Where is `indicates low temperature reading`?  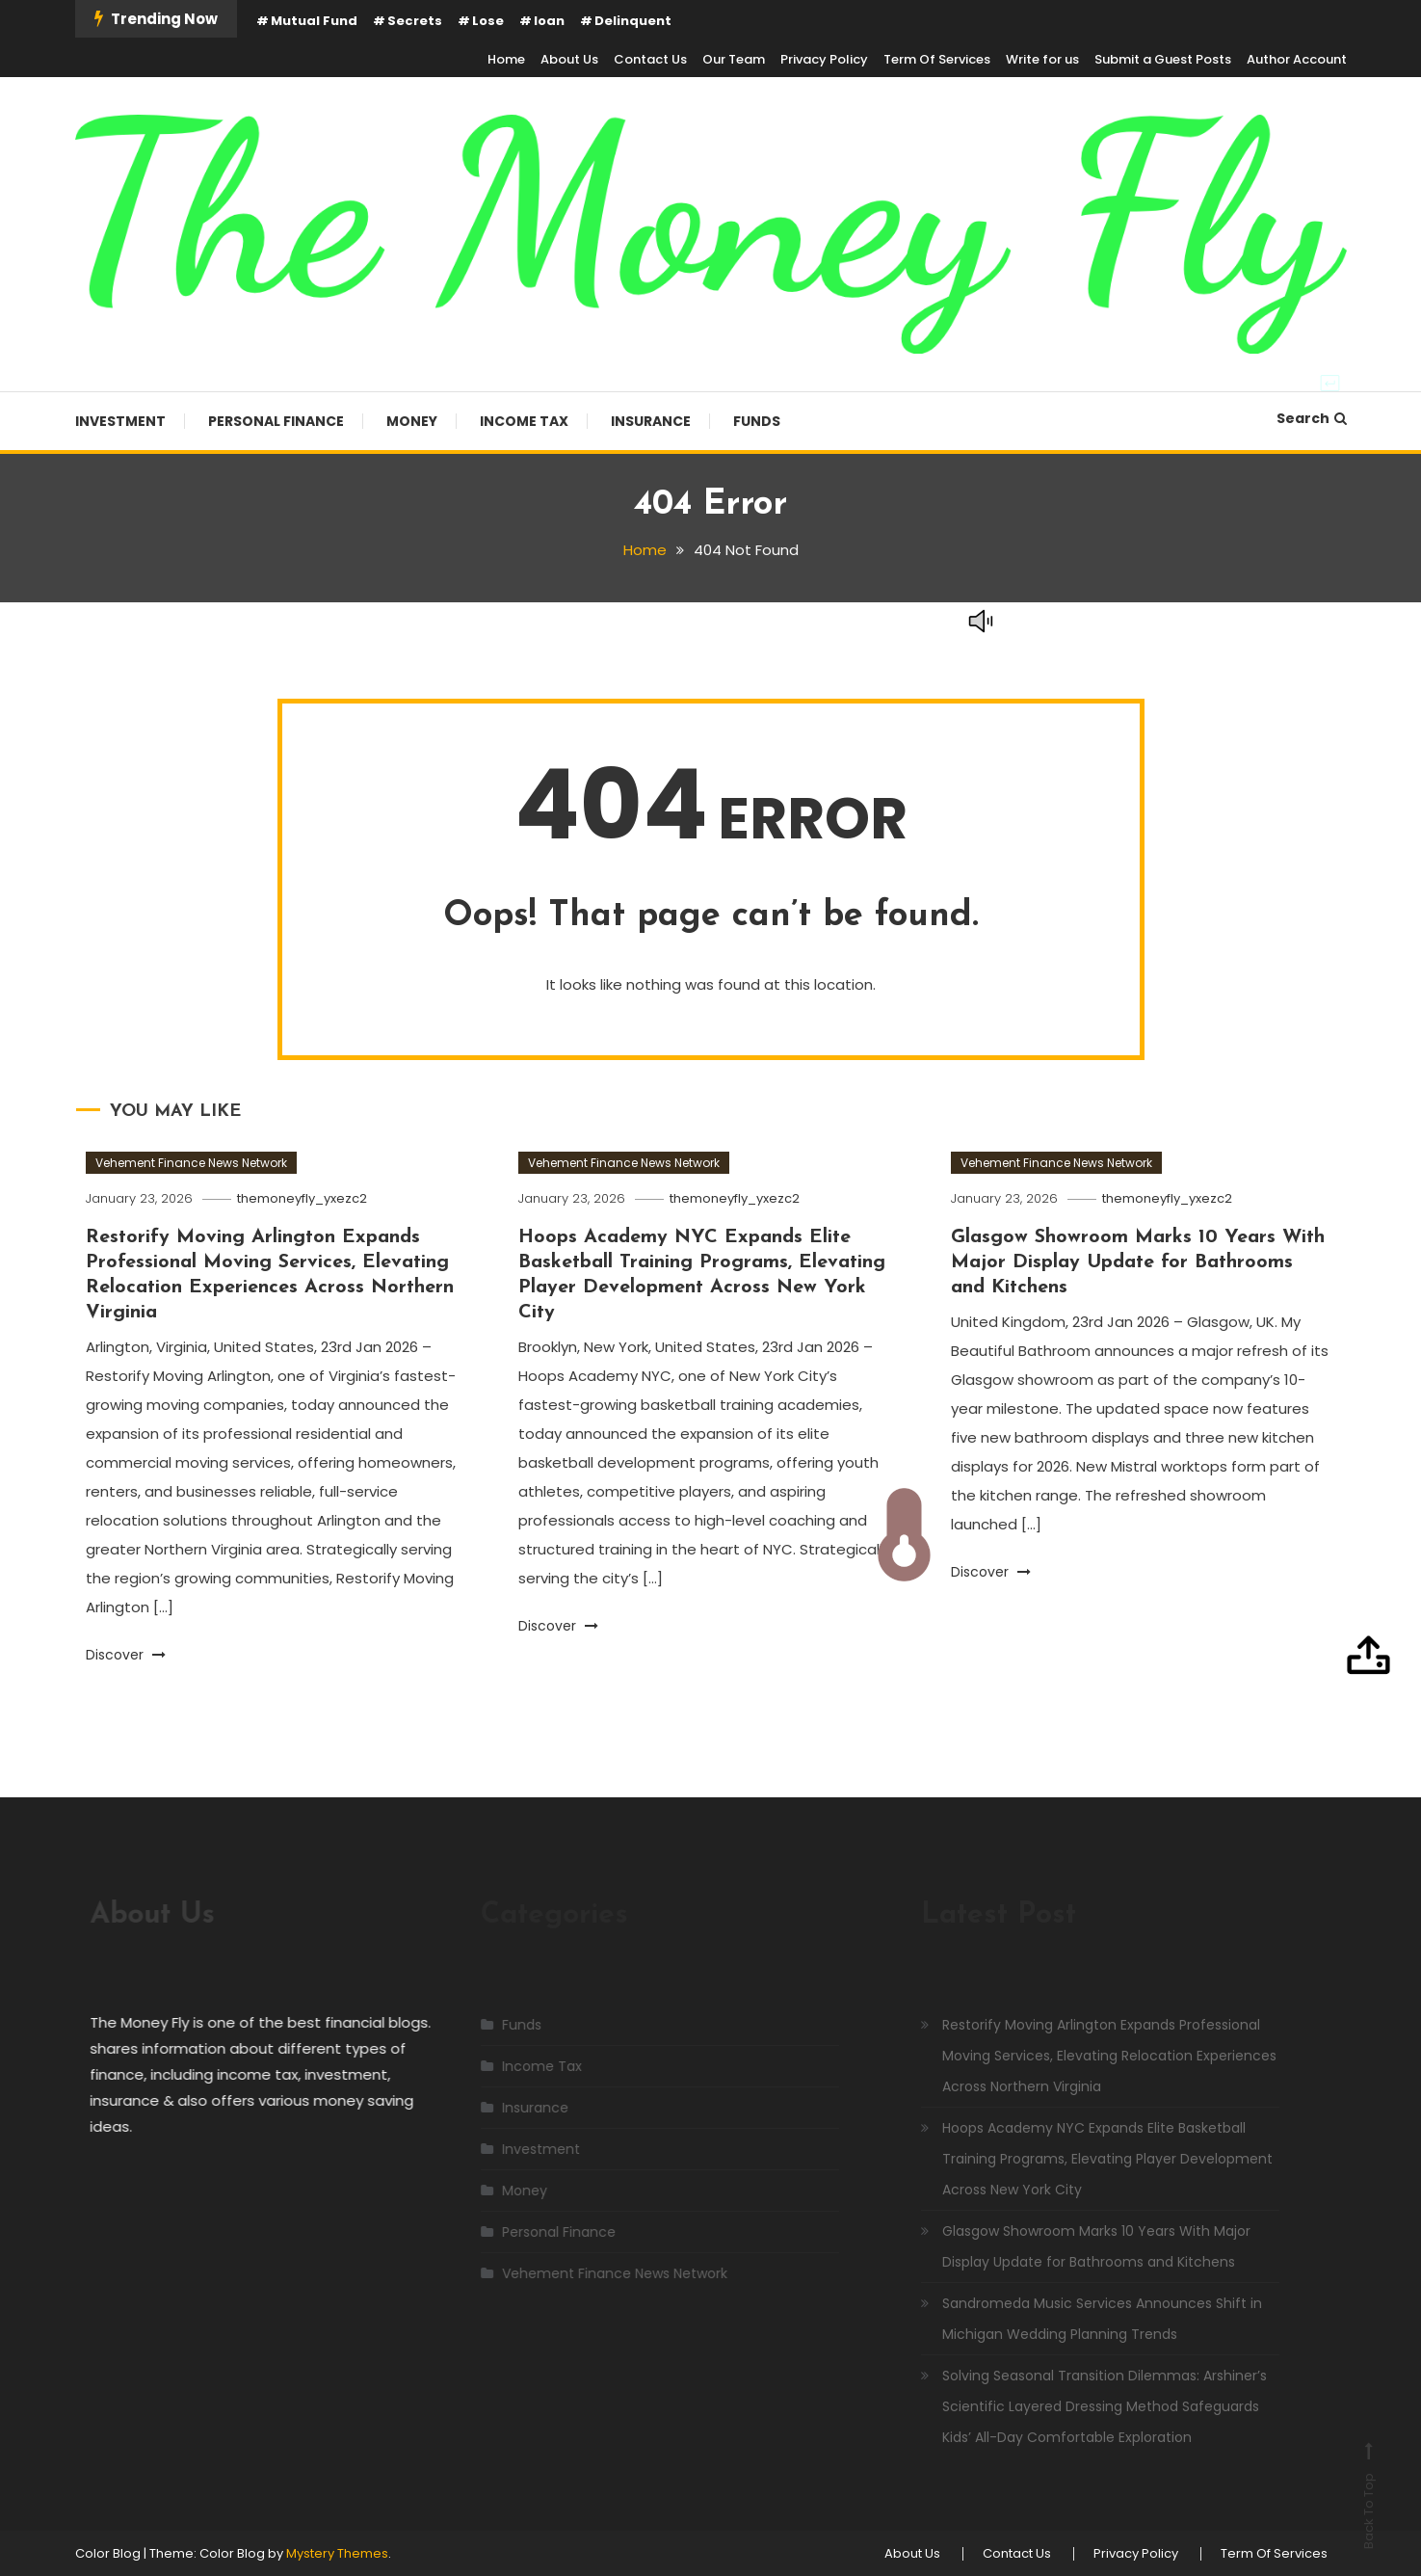
indicates low temperature reading is located at coordinates (904, 1534).